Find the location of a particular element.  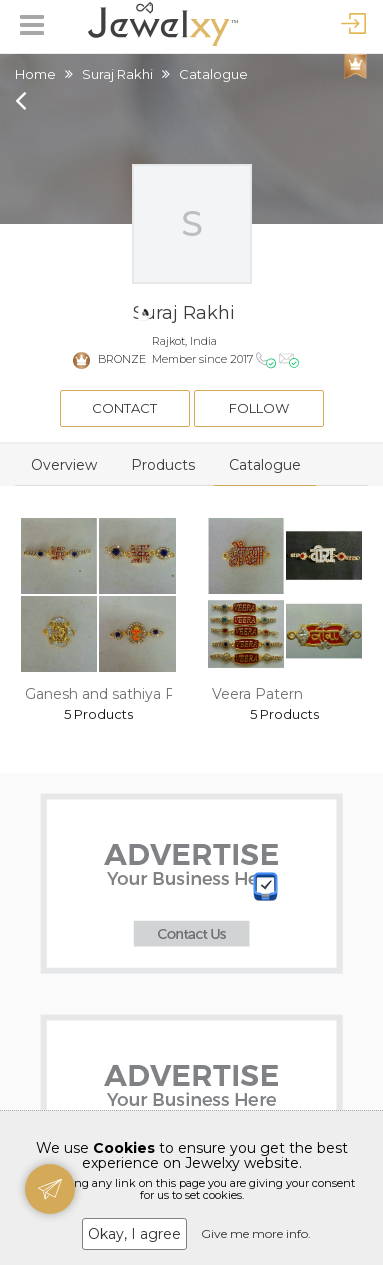

a sound clipping or audio snippet file is located at coordinates (145, 313).